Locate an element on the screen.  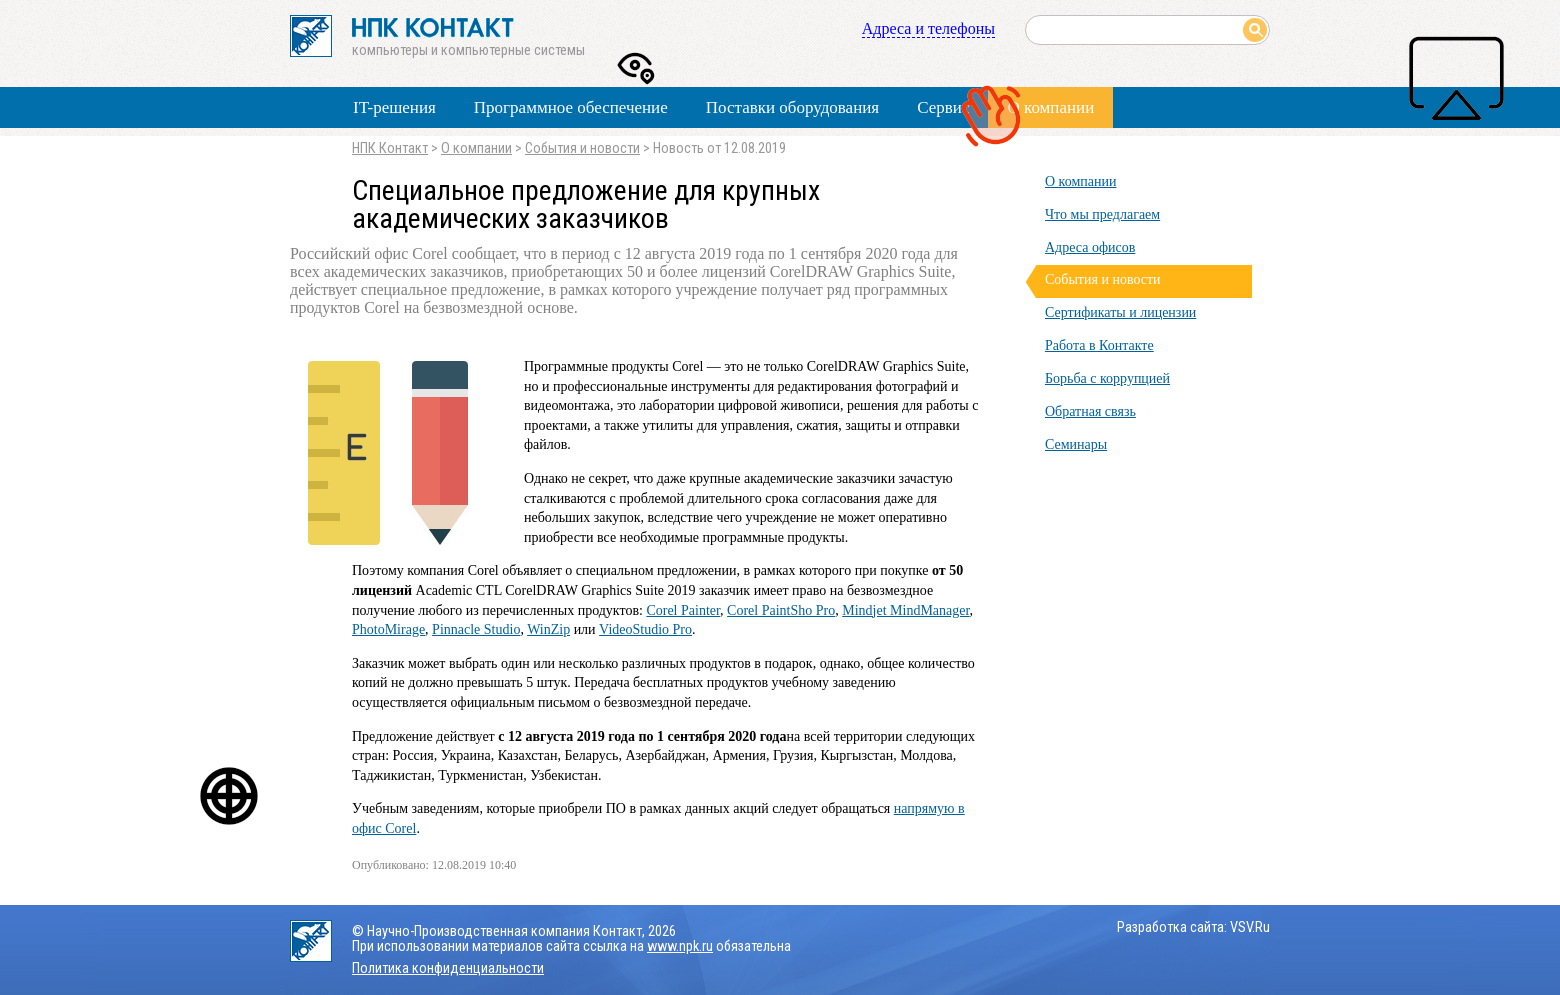
stream content to an external display is located at coordinates (1456, 76).